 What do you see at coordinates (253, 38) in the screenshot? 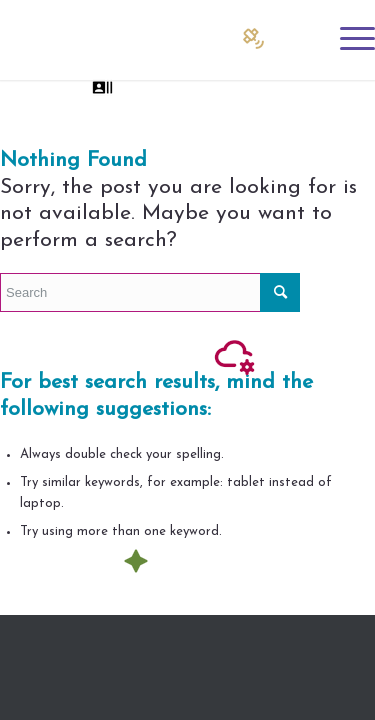
I see `access satellite connection settings` at bounding box center [253, 38].